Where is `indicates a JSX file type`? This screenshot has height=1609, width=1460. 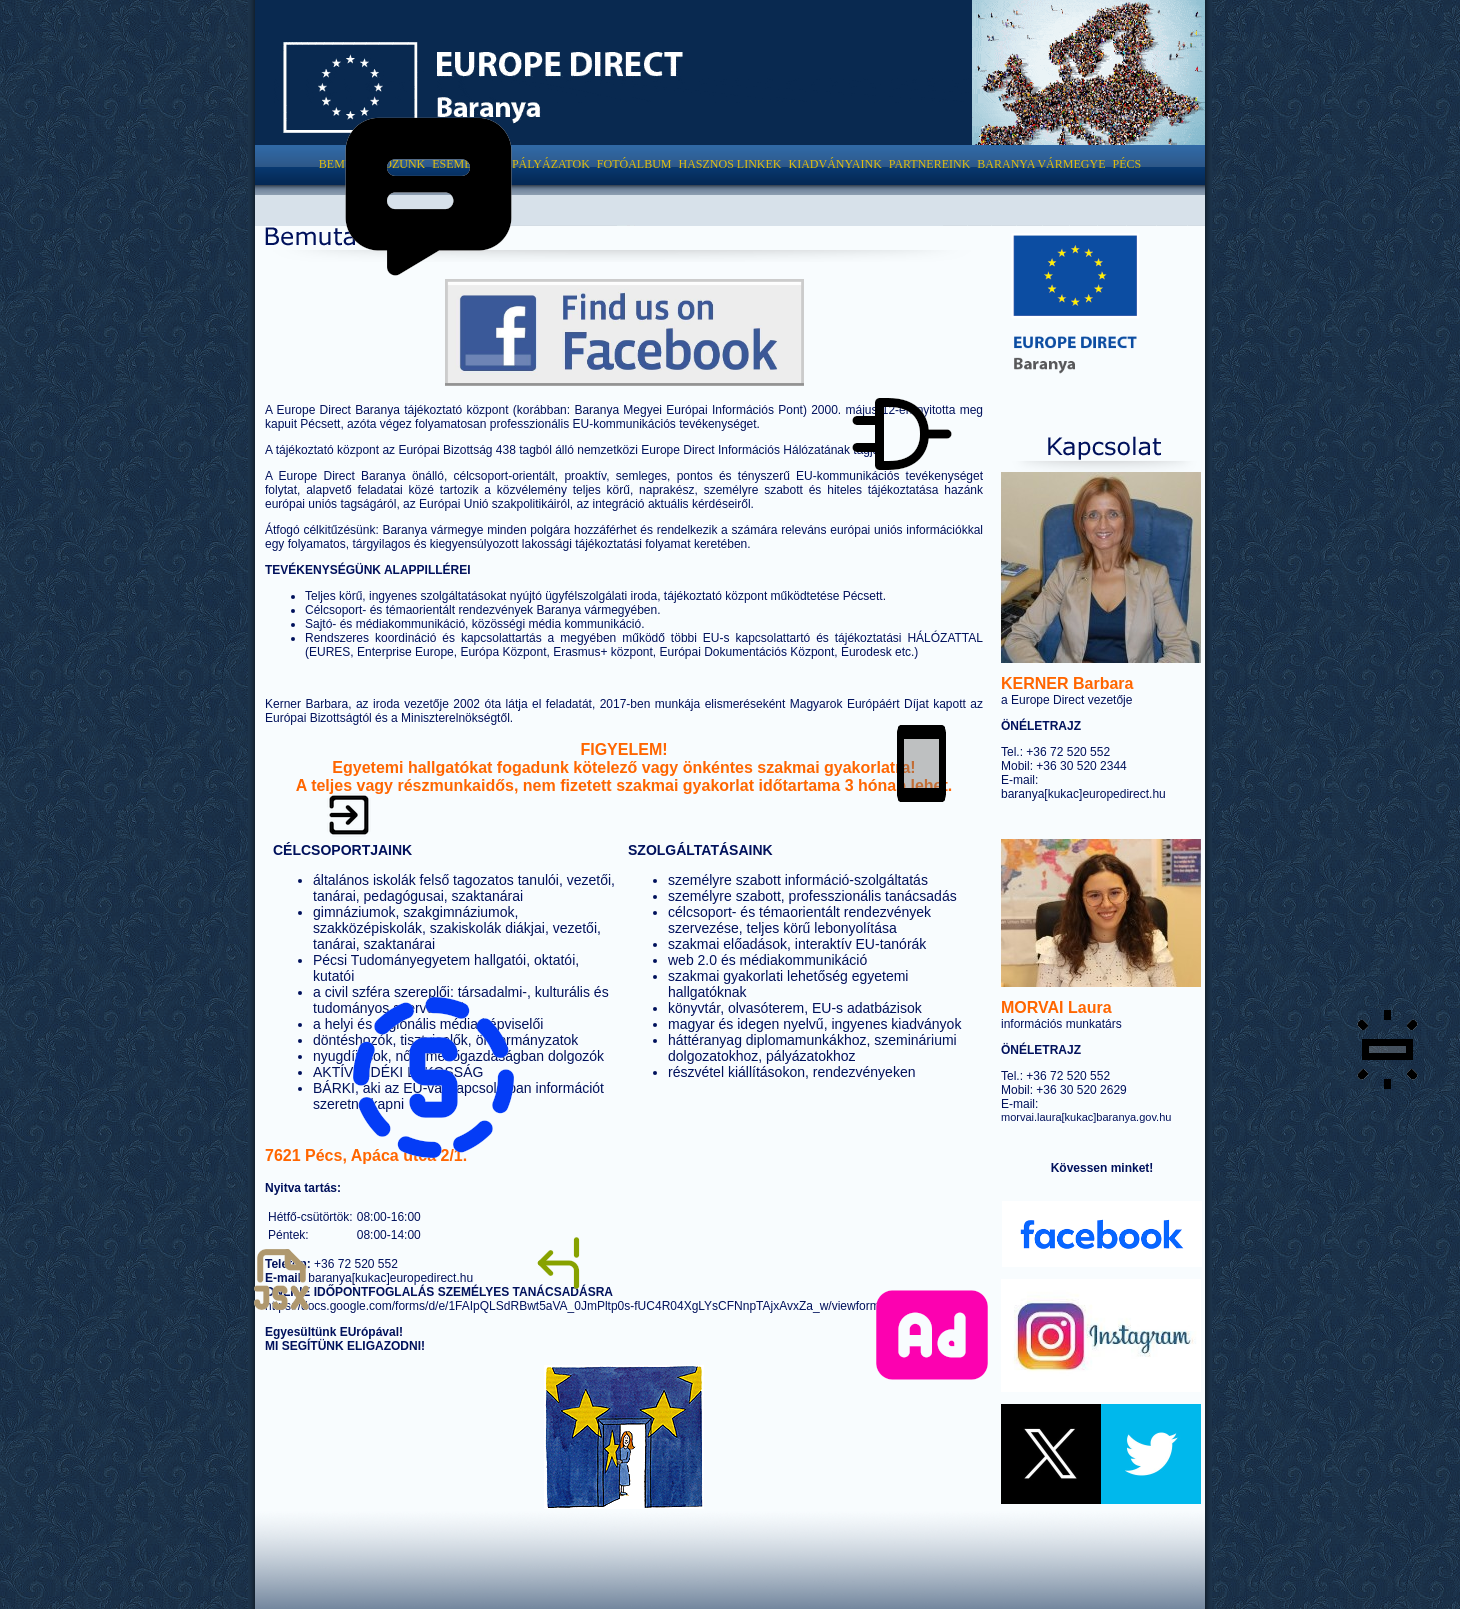
indicates a JSX file type is located at coordinates (281, 1279).